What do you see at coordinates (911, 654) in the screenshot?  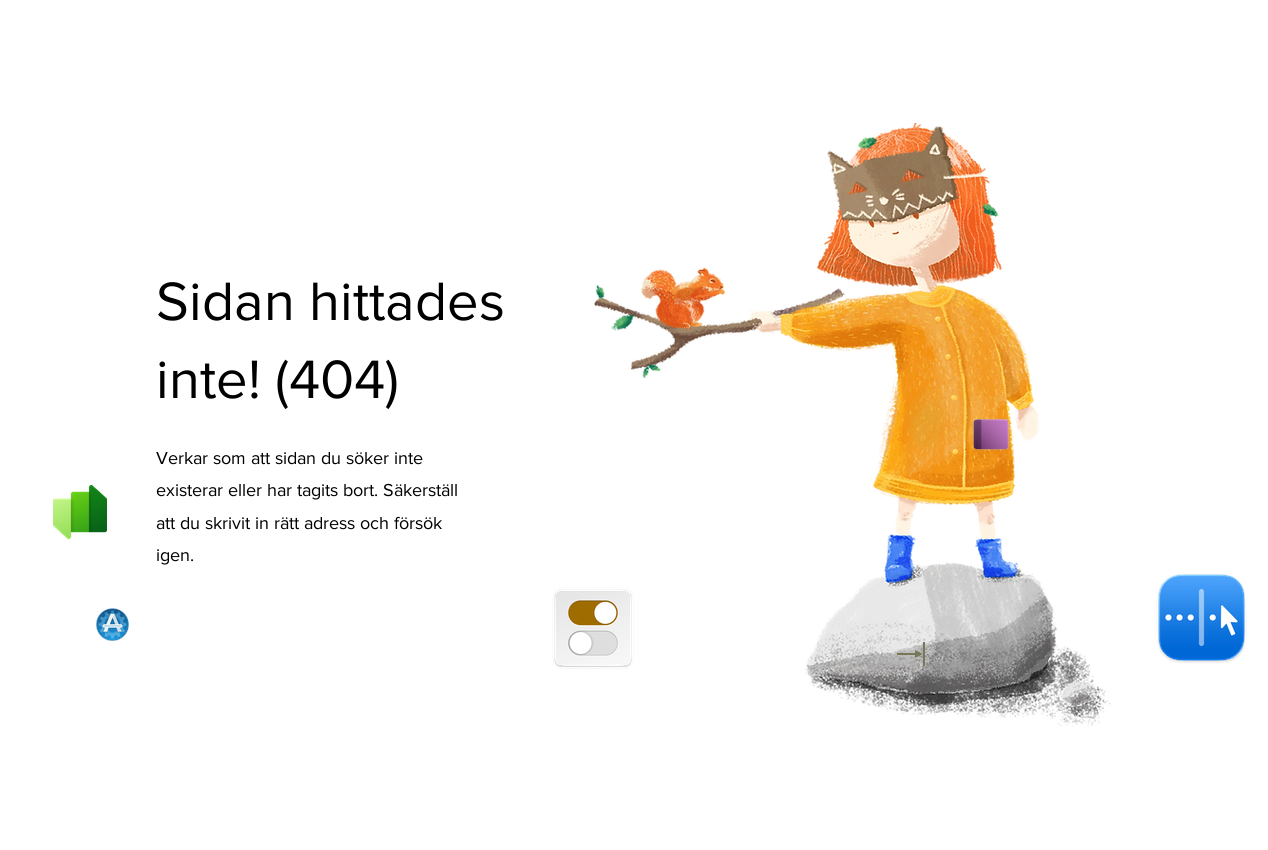 I see `go to the last item or page` at bounding box center [911, 654].